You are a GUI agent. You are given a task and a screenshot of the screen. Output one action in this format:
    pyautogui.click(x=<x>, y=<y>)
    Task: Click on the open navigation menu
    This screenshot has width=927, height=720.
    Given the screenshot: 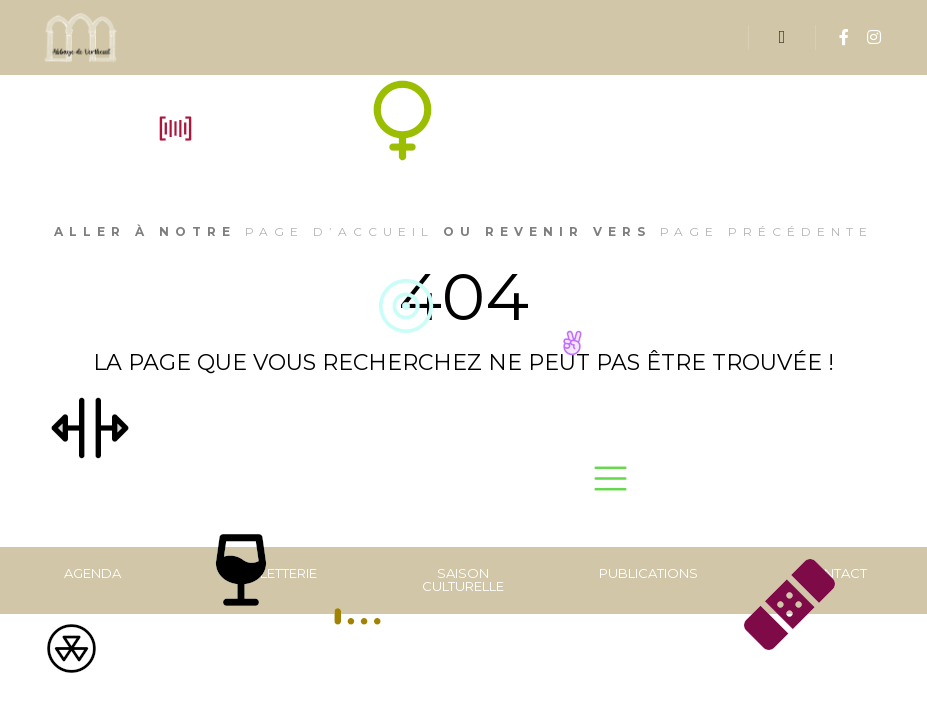 What is the action you would take?
    pyautogui.click(x=610, y=478)
    